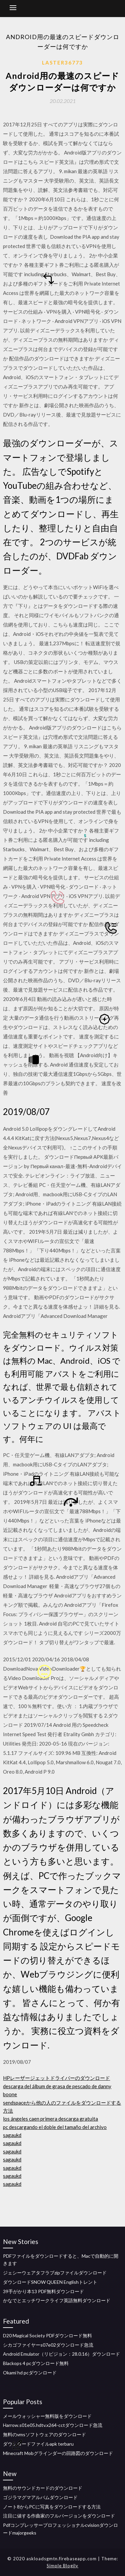  Describe the element at coordinates (104, 1019) in the screenshot. I see `add a new item or element` at that location.